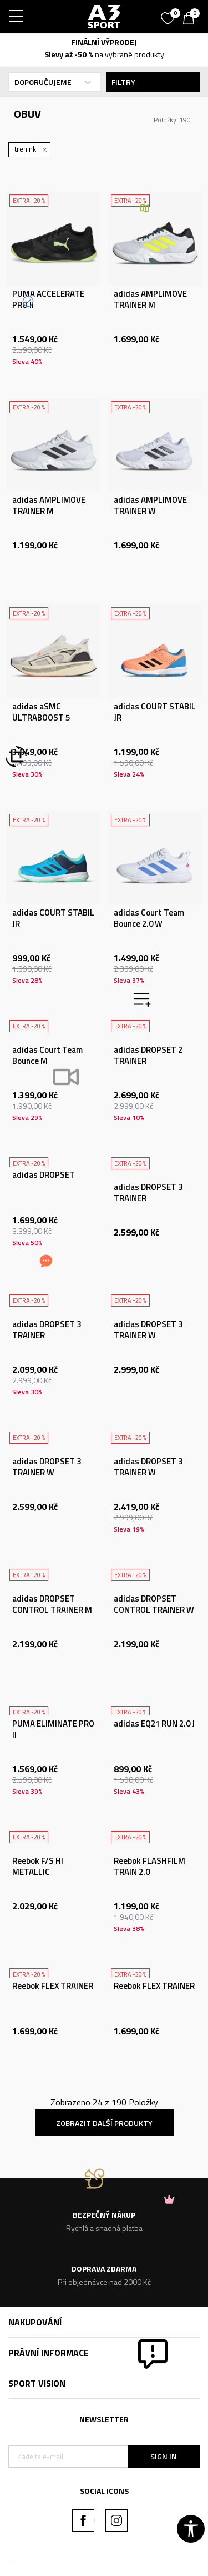  What do you see at coordinates (16, 757) in the screenshot?
I see `rotate and crop an image` at bounding box center [16, 757].